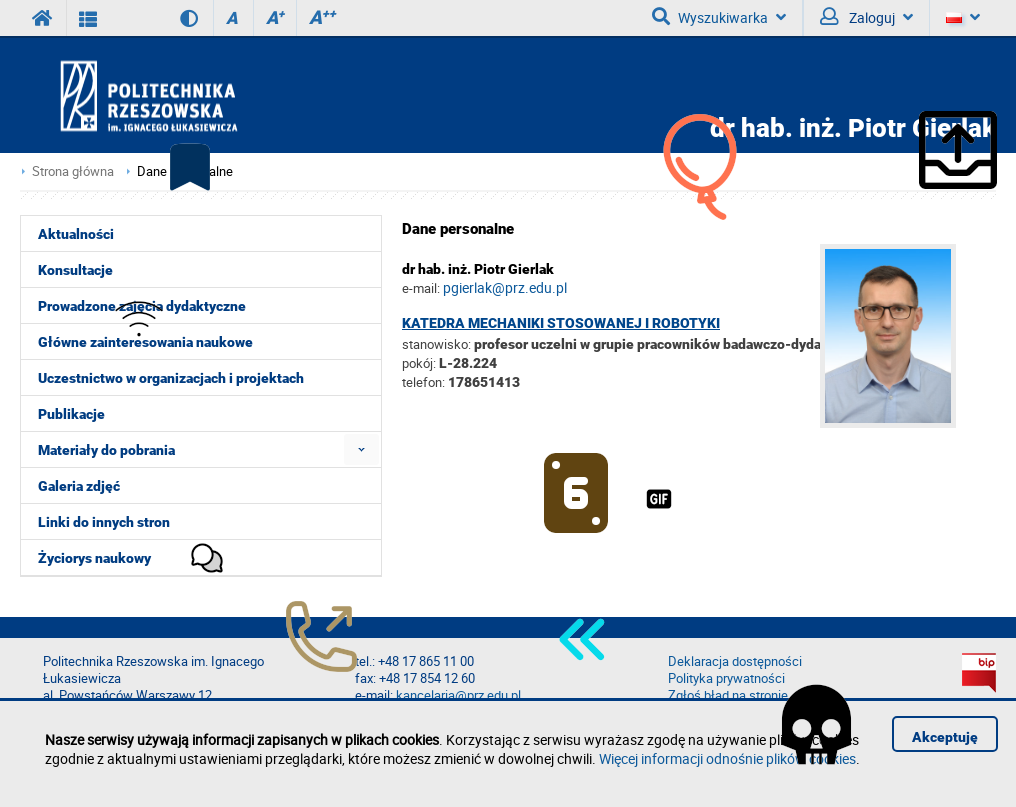  What do you see at coordinates (576, 493) in the screenshot?
I see `a six of any suit in a card game` at bounding box center [576, 493].